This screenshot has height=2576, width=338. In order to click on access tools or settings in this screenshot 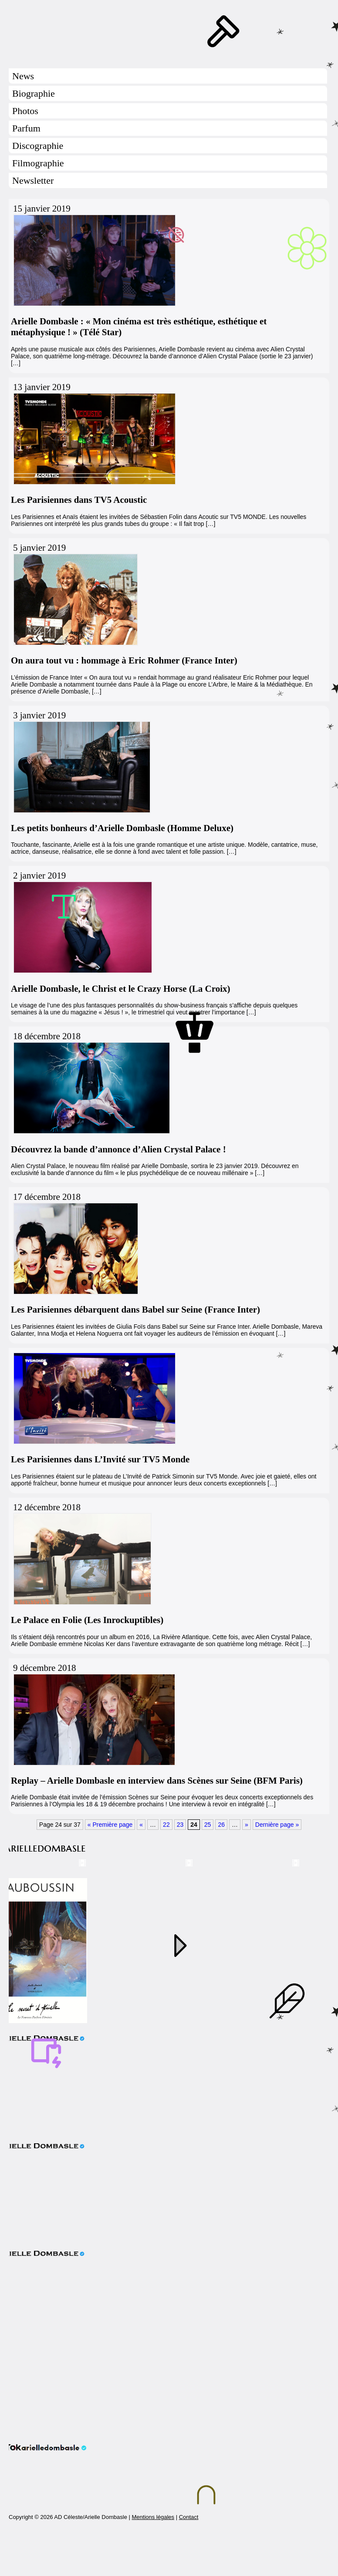, I will do `click(223, 31)`.